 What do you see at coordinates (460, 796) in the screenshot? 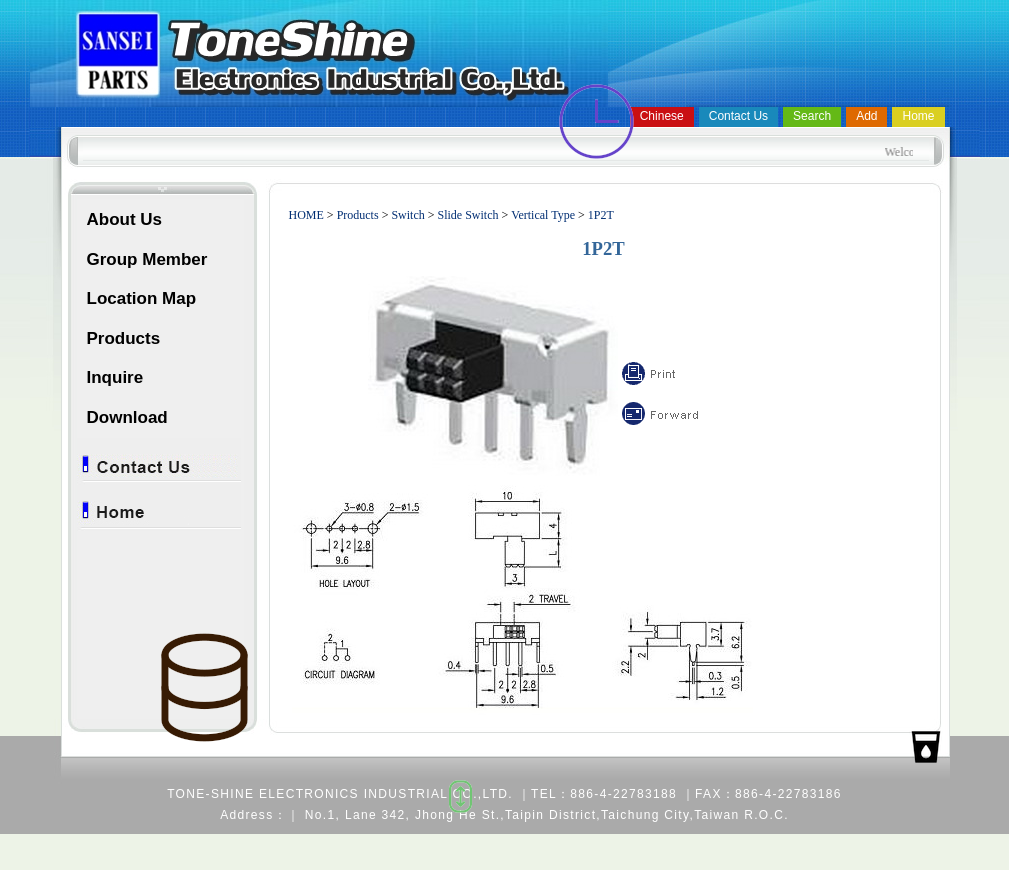
I see `scroll up and down on the page` at bounding box center [460, 796].